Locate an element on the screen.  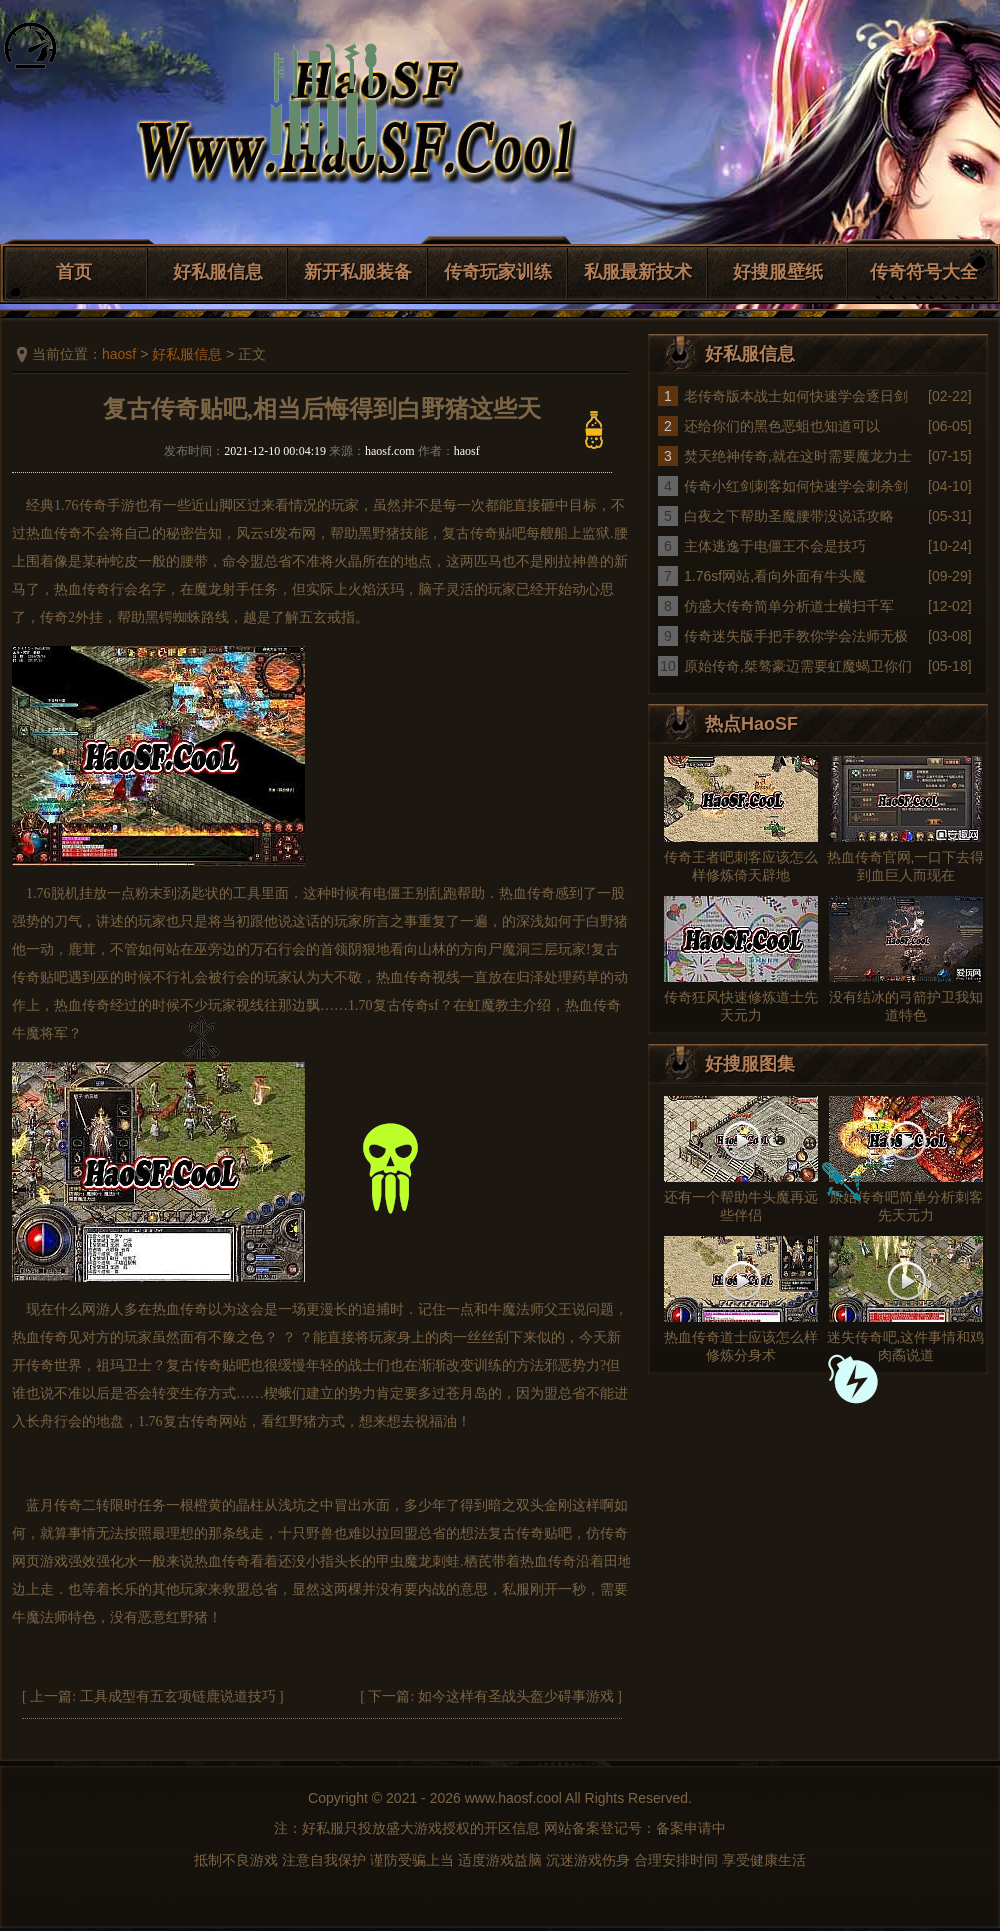
access tools or settings is located at coordinates (842, 1182).